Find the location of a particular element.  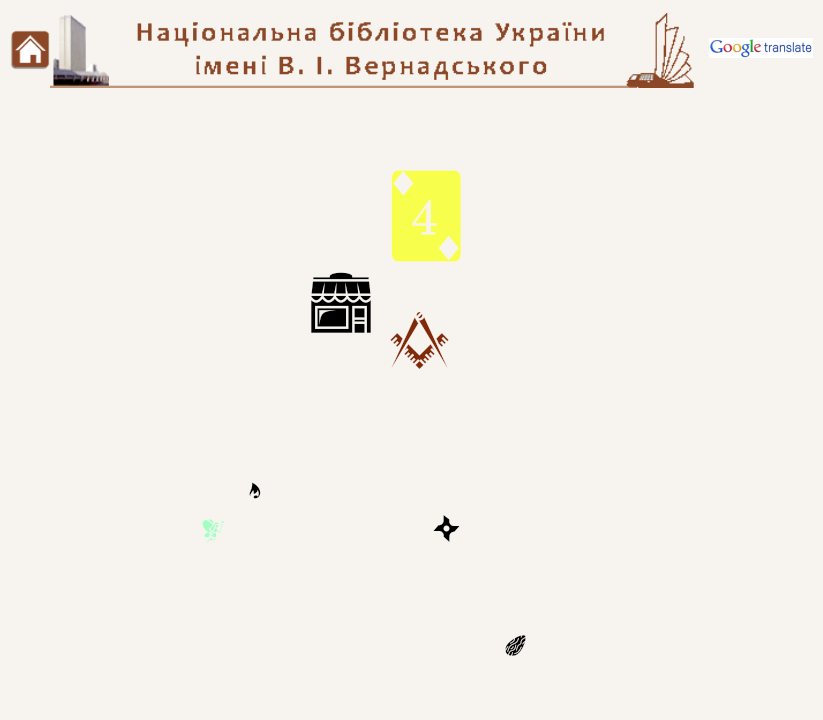

toggle light or illumination in-game is located at coordinates (254, 490).